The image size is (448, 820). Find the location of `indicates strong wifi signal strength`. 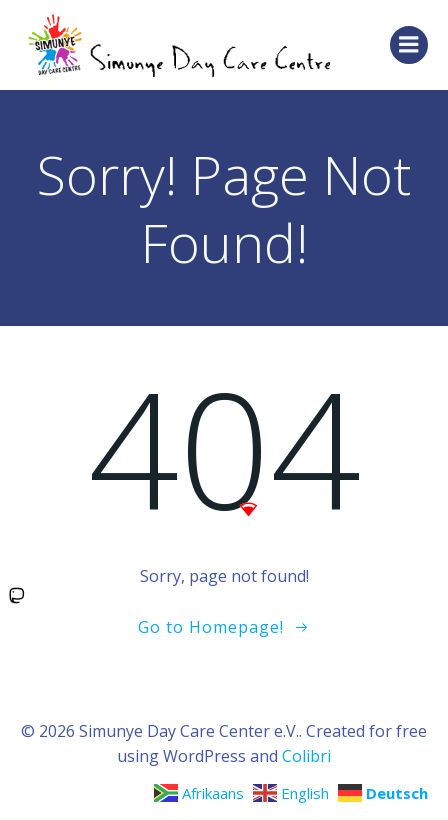

indicates strong wifi signal strength is located at coordinates (248, 509).